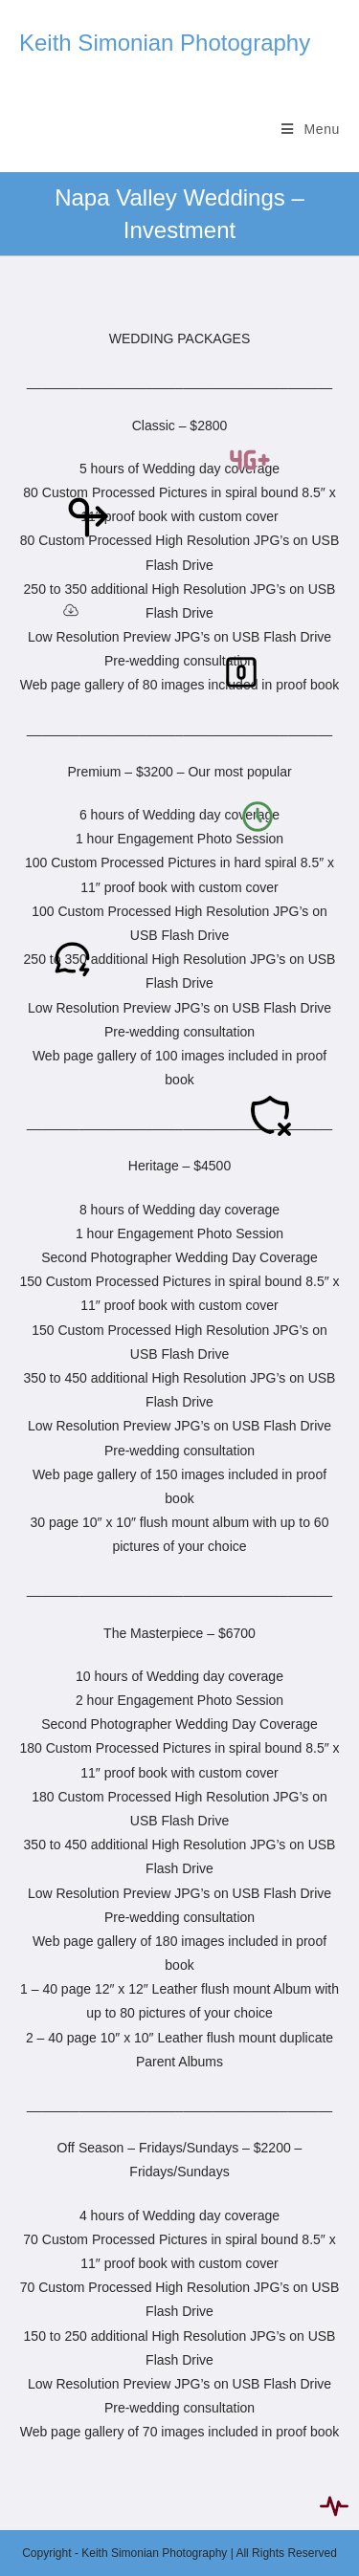  Describe the element at coordinates (241, 672) in the screenshot. I see `indicates zero items or empty count` at that location.